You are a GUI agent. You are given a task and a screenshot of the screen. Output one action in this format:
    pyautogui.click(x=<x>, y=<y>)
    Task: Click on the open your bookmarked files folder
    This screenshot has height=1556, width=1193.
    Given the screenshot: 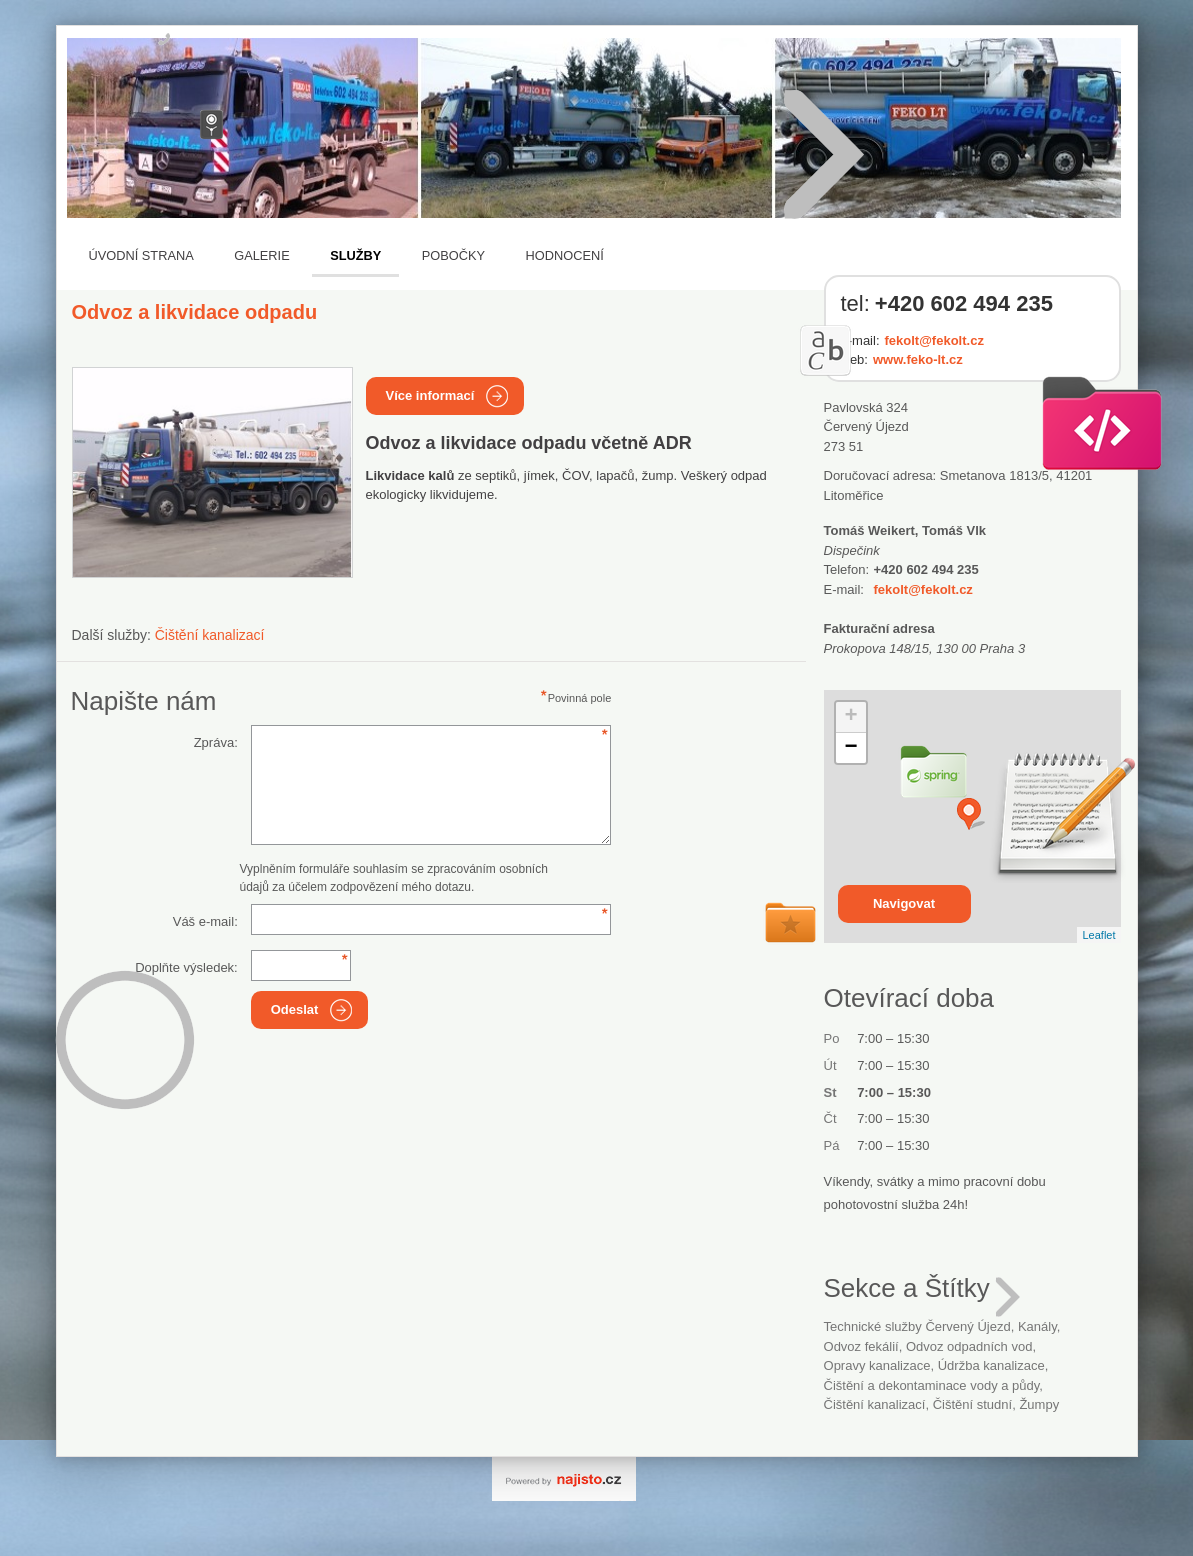 What is the action you would take?
    pyautogui.click(x=790, y=922)
    